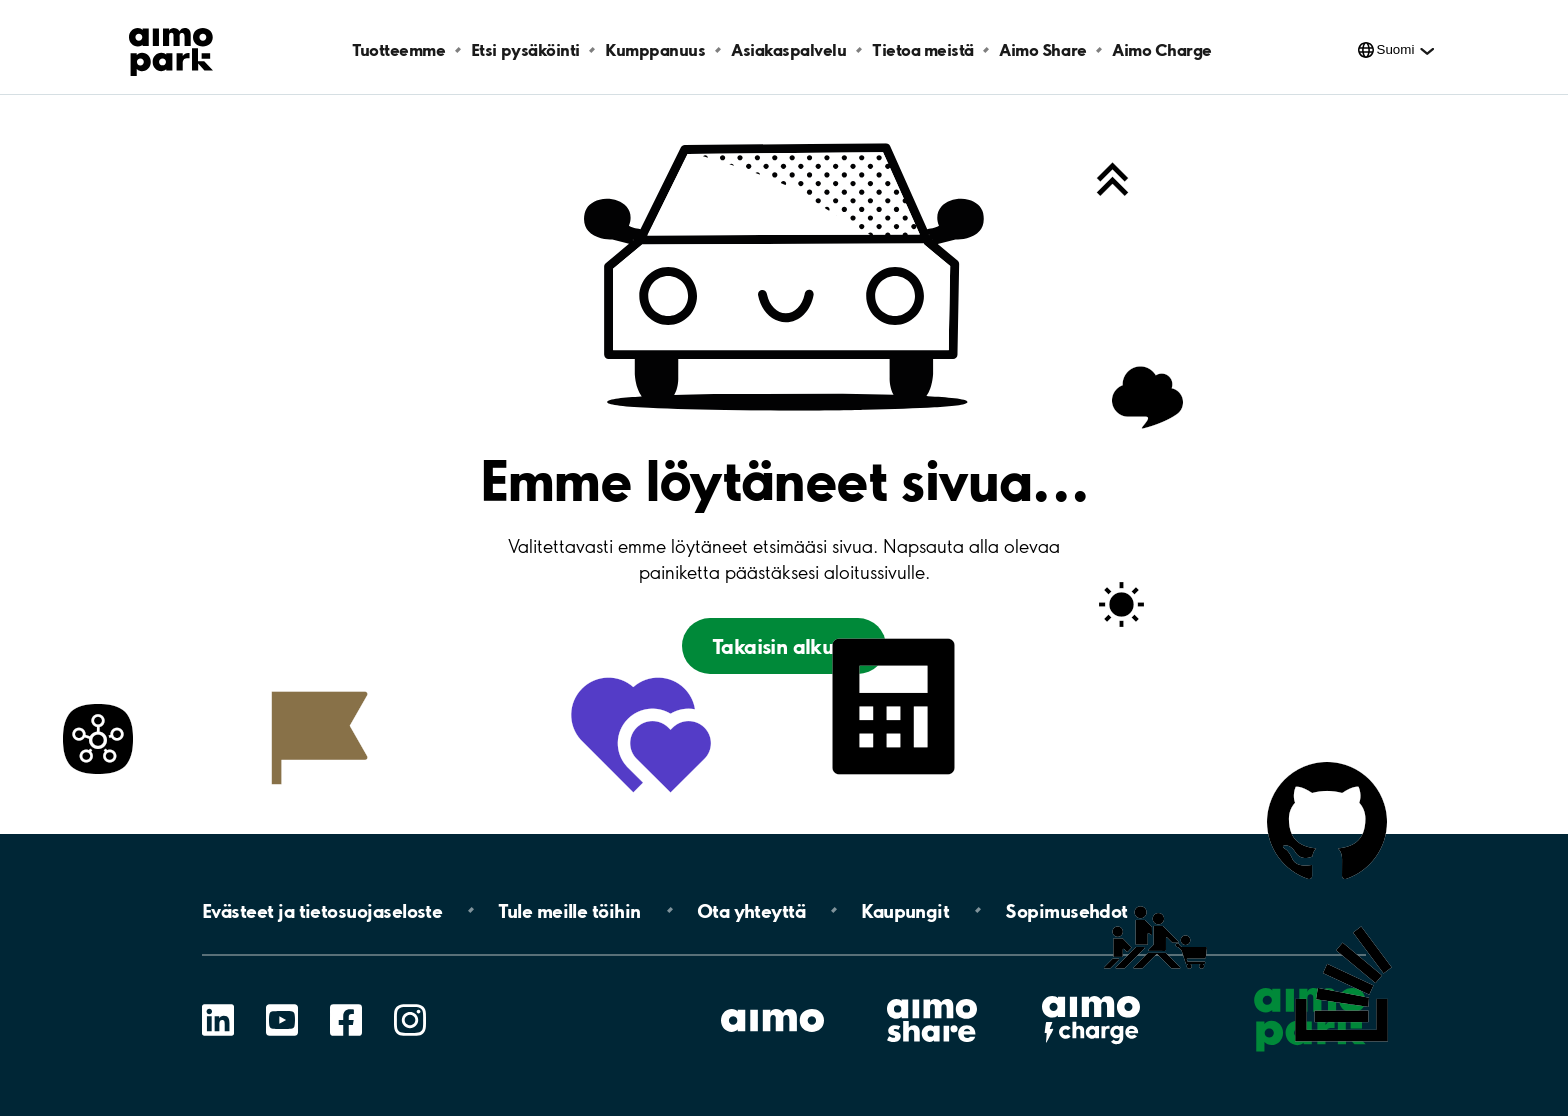 Image resolution: width=1568 pixels, height=1116 pixels. What do you see at coordinates (98, 739) in the screenshot?
I see `open the SmartThings app` at bounding box center [98, 739].